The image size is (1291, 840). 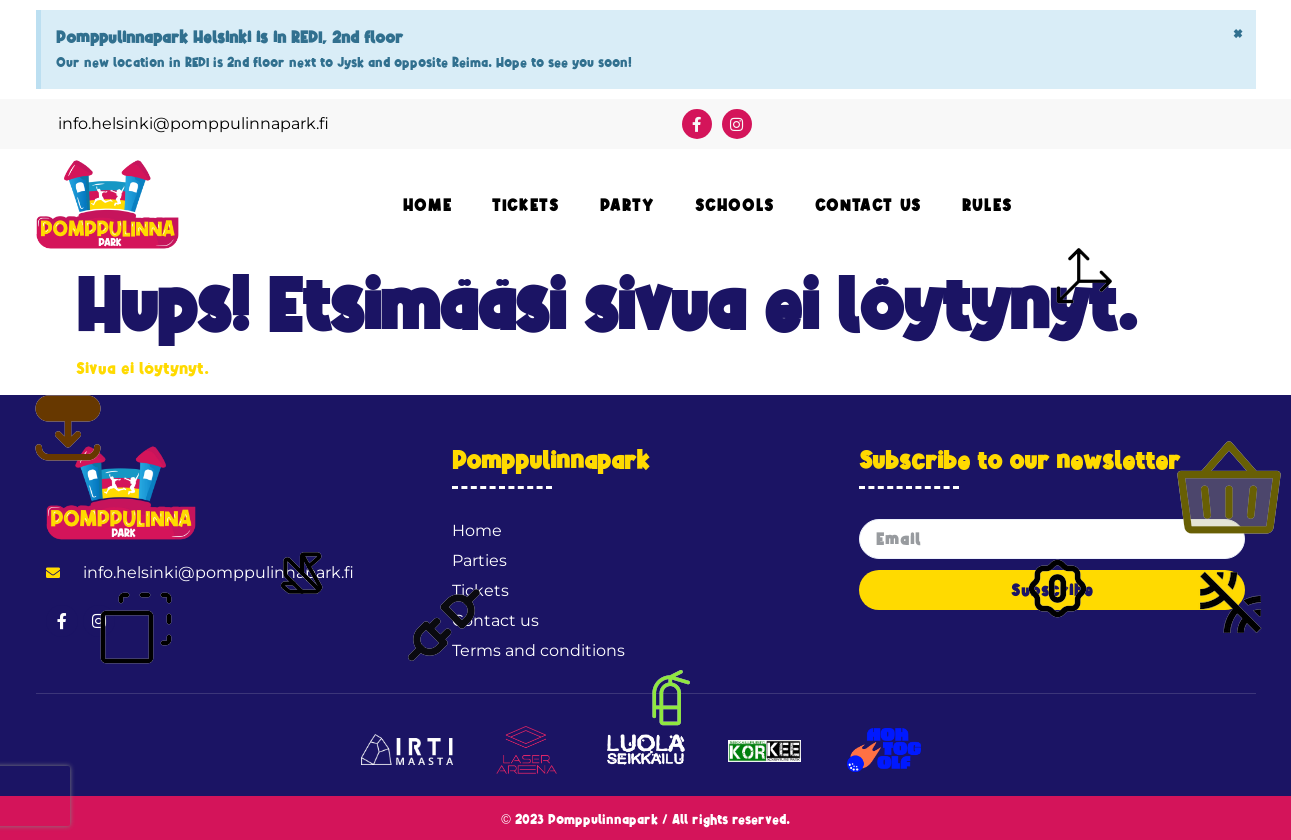 What do you see at coordinates (136, 628) in the screenshot?
I see `send selected element to background layer` at bounding box center [136, 628].